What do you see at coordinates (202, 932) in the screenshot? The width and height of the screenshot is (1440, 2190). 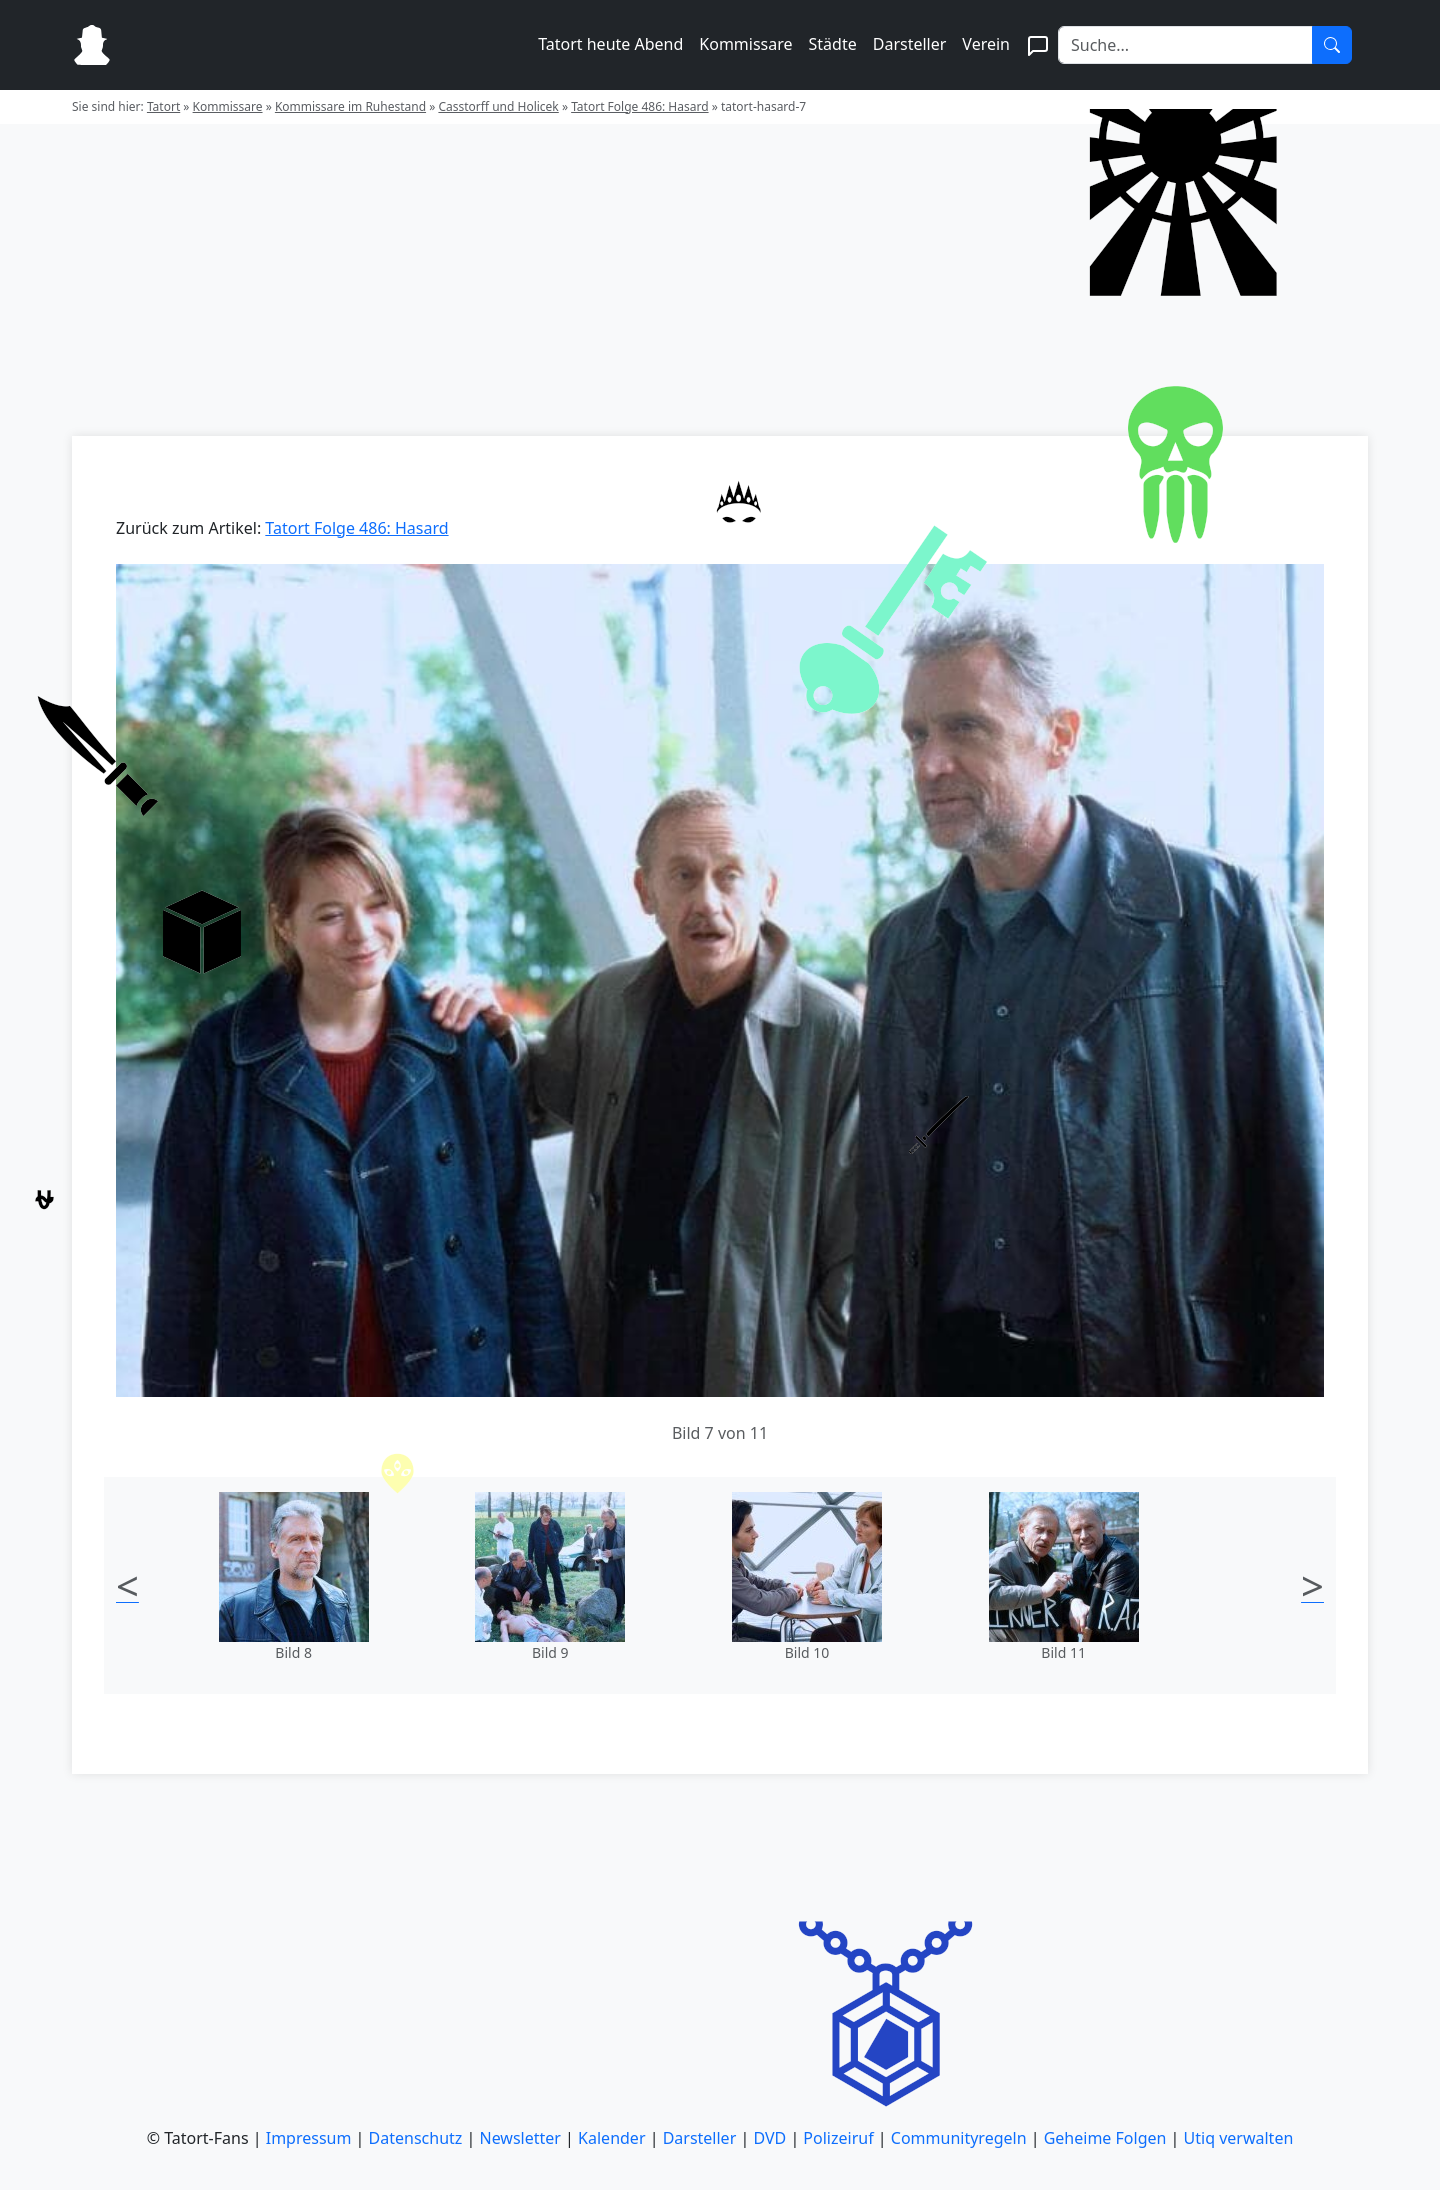 I see `view 3D model or object` at bounding box center [202, 932].